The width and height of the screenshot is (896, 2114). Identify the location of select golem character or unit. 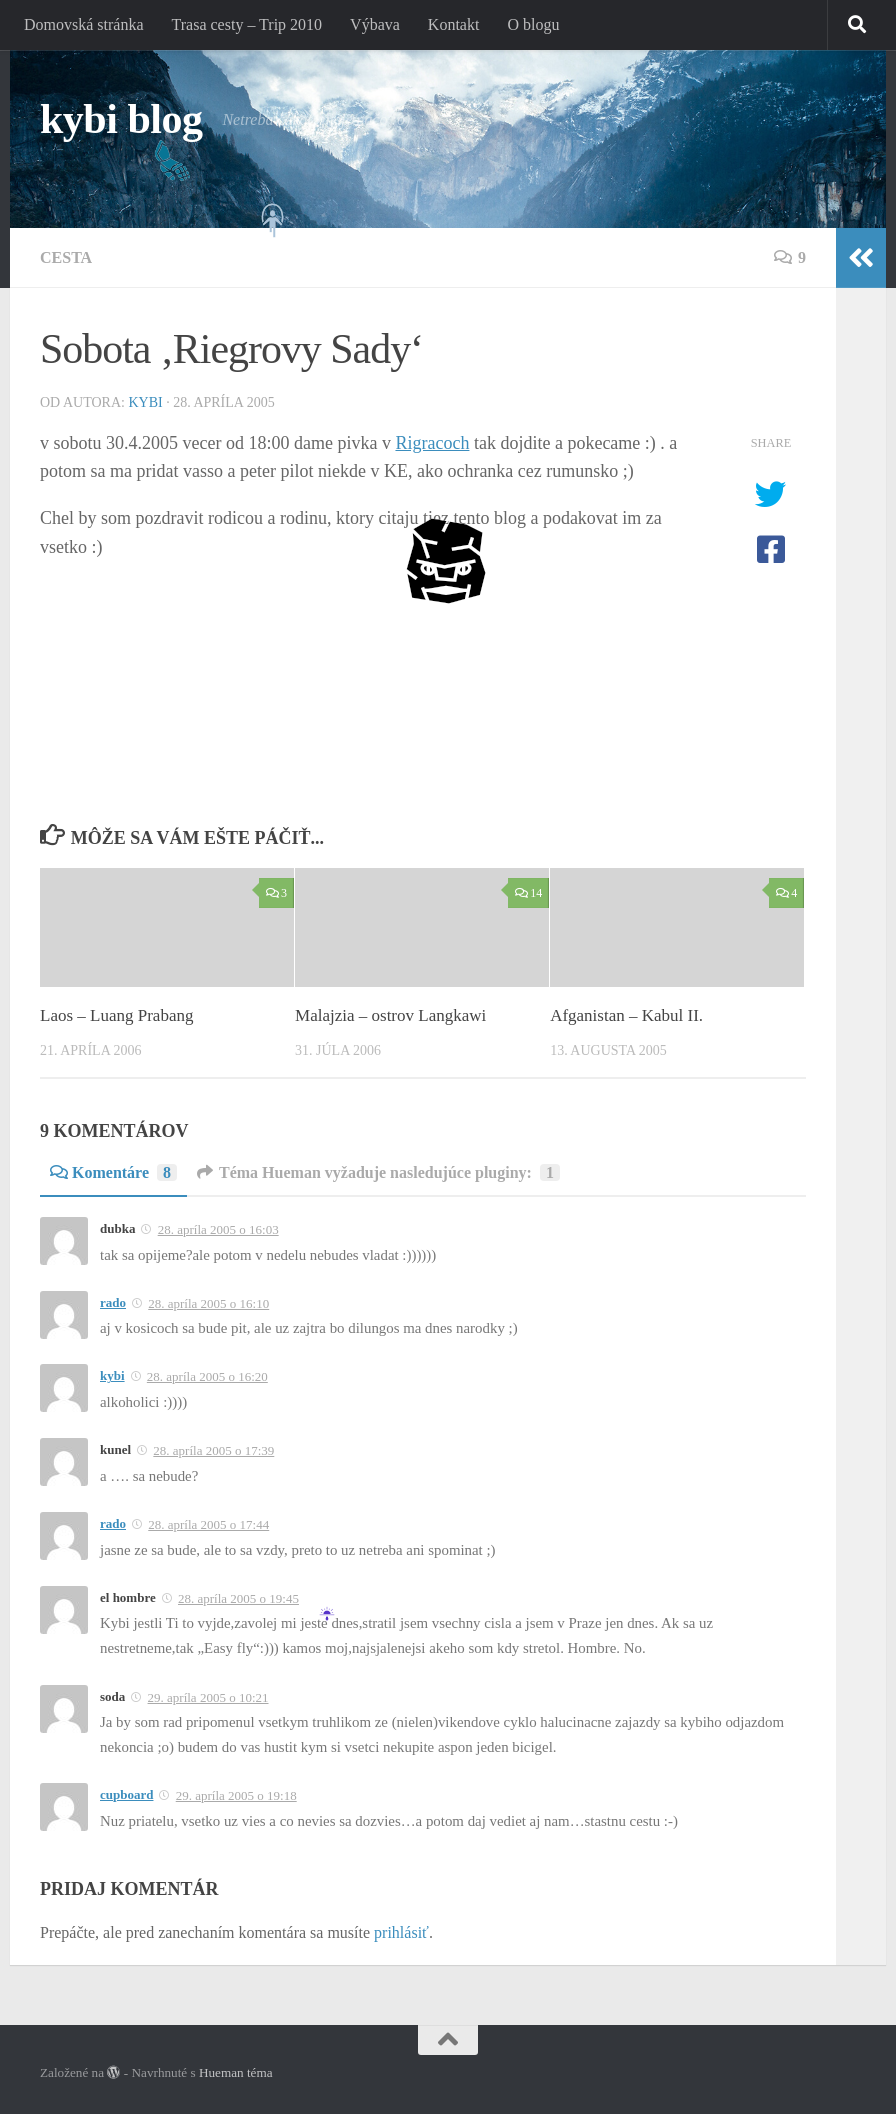
(446, 561).